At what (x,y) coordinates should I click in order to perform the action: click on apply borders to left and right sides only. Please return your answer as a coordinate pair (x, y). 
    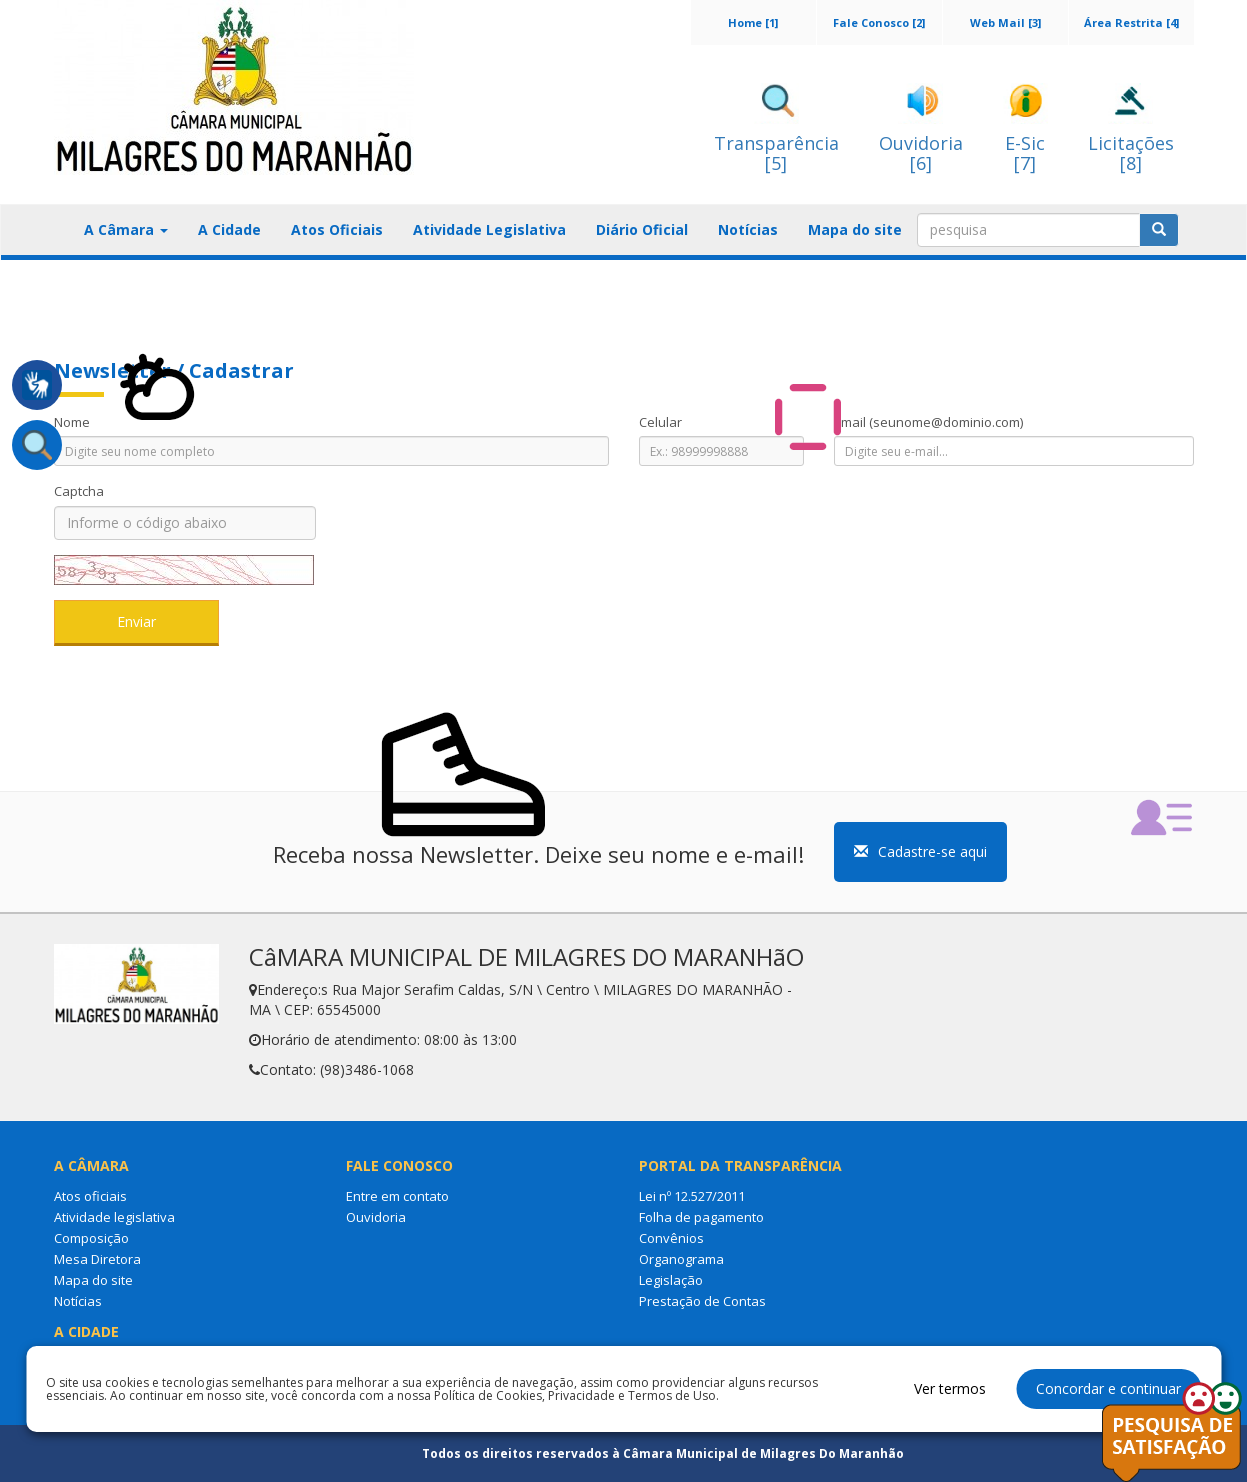
    Looking at the image, I should click on (808, 417).